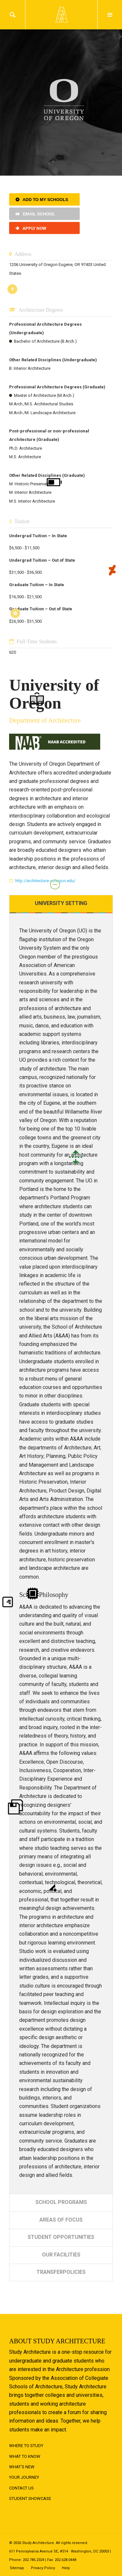 Image resolution: width=122 pixels, height=2576 pixels. Describe the element at coordinates (52, 1888) in the screenshot. I see `network connection is secured or encrypted` at that location.